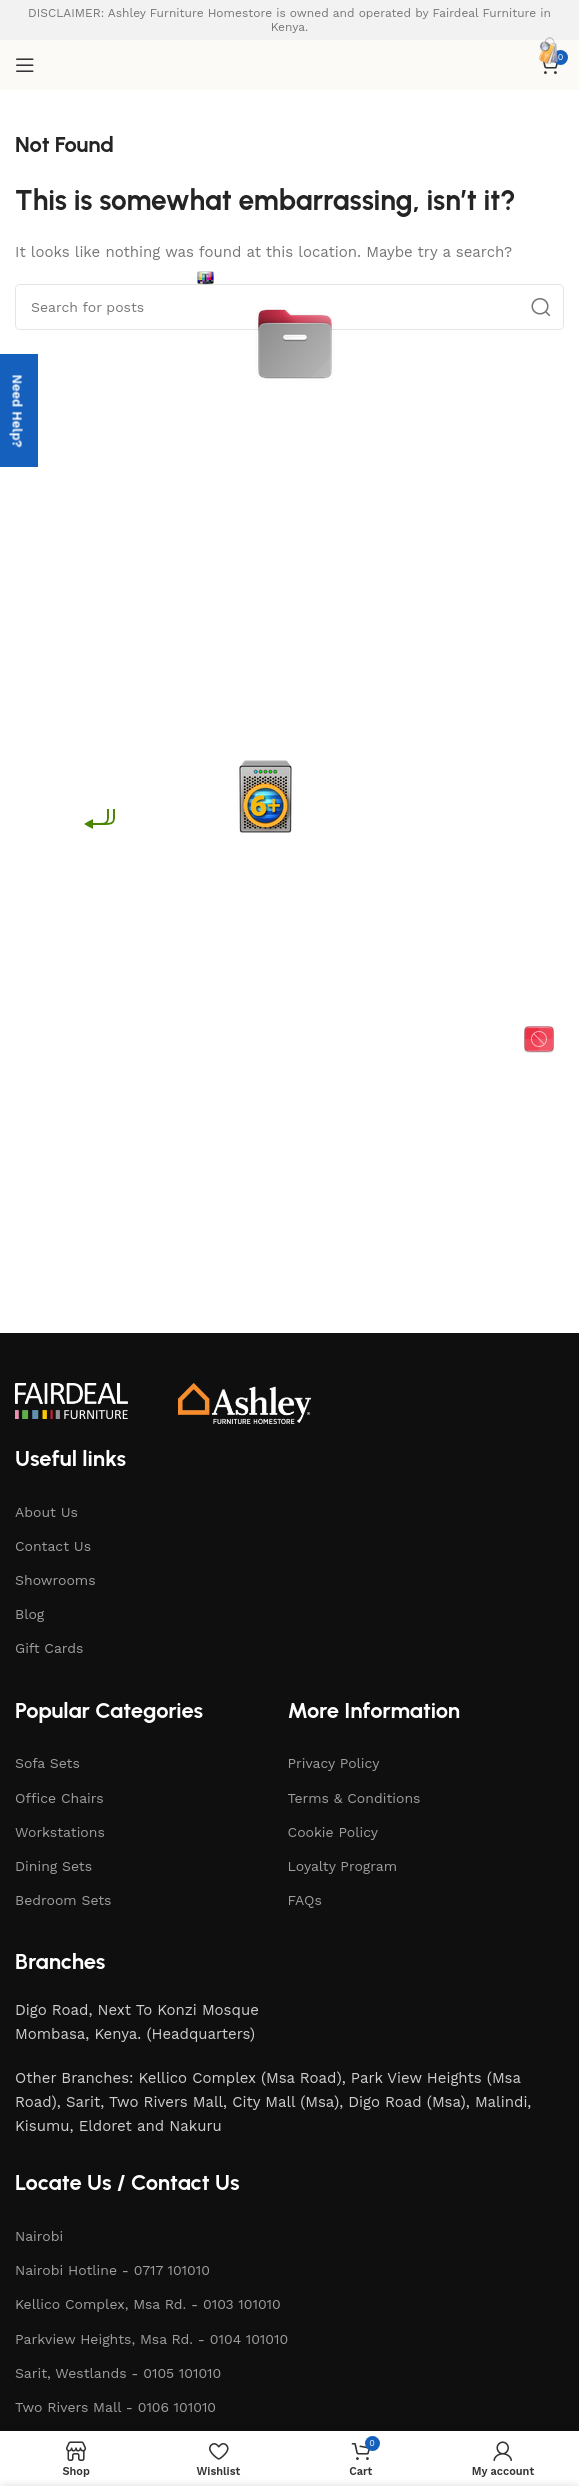  What do you see at coordinates (539, 1038) in the screenshot?
I see `indicates a missing or unavailable image` at bounding box center [539, 1038].